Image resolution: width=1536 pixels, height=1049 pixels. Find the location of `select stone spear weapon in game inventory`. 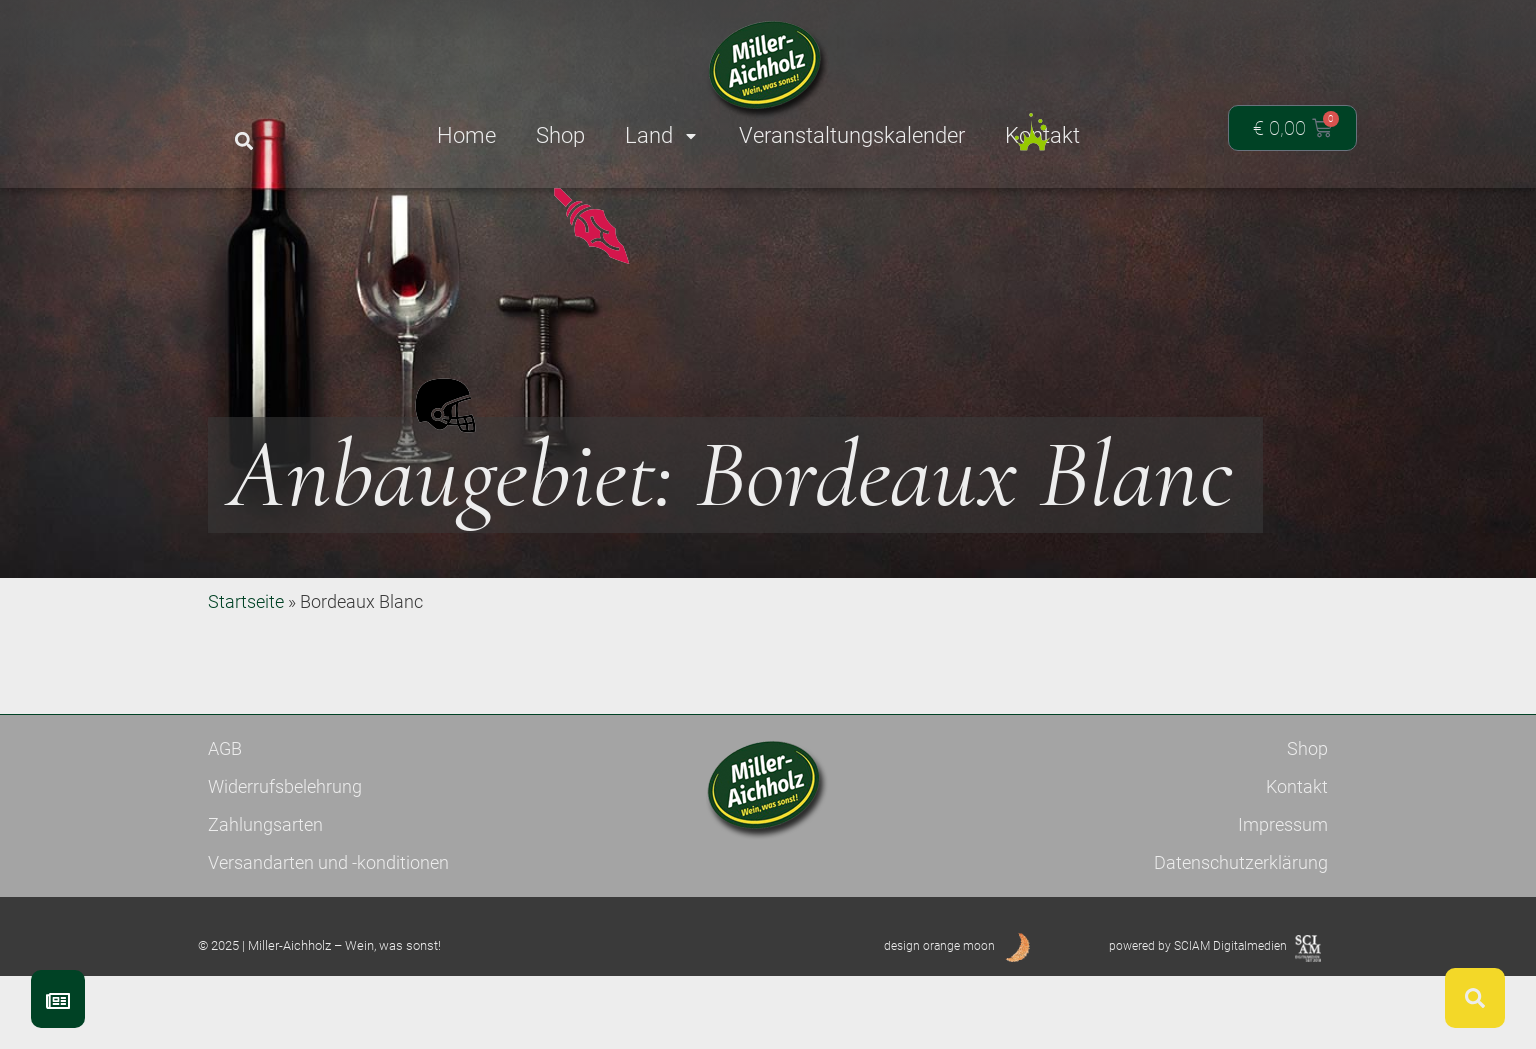

select stone spear weapon in game inventory is located at coordinates (591, 225).